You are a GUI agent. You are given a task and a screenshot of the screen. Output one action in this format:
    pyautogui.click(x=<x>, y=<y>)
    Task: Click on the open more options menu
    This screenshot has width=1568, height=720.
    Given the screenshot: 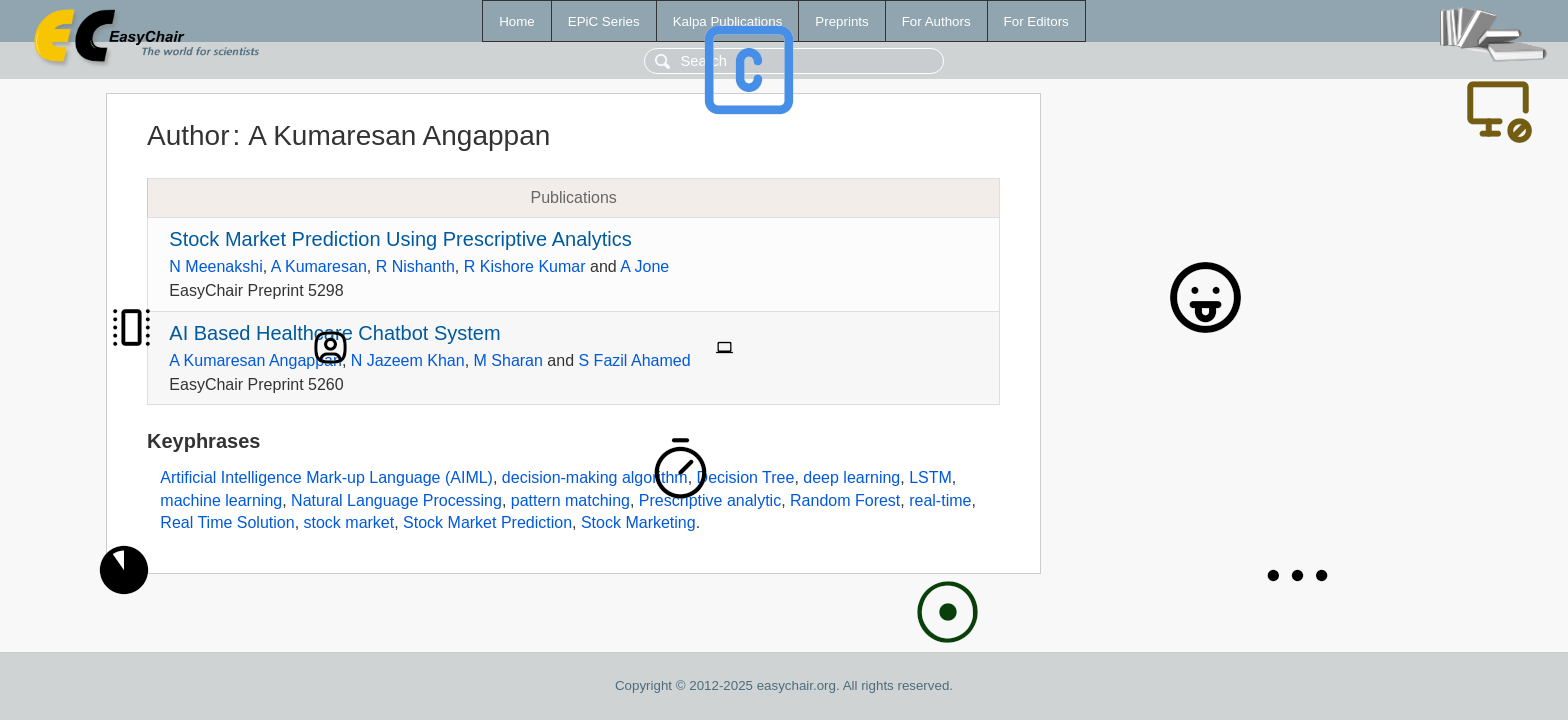 What is the action you would take?
    pyautogui.click(x=1297, y=575)
    